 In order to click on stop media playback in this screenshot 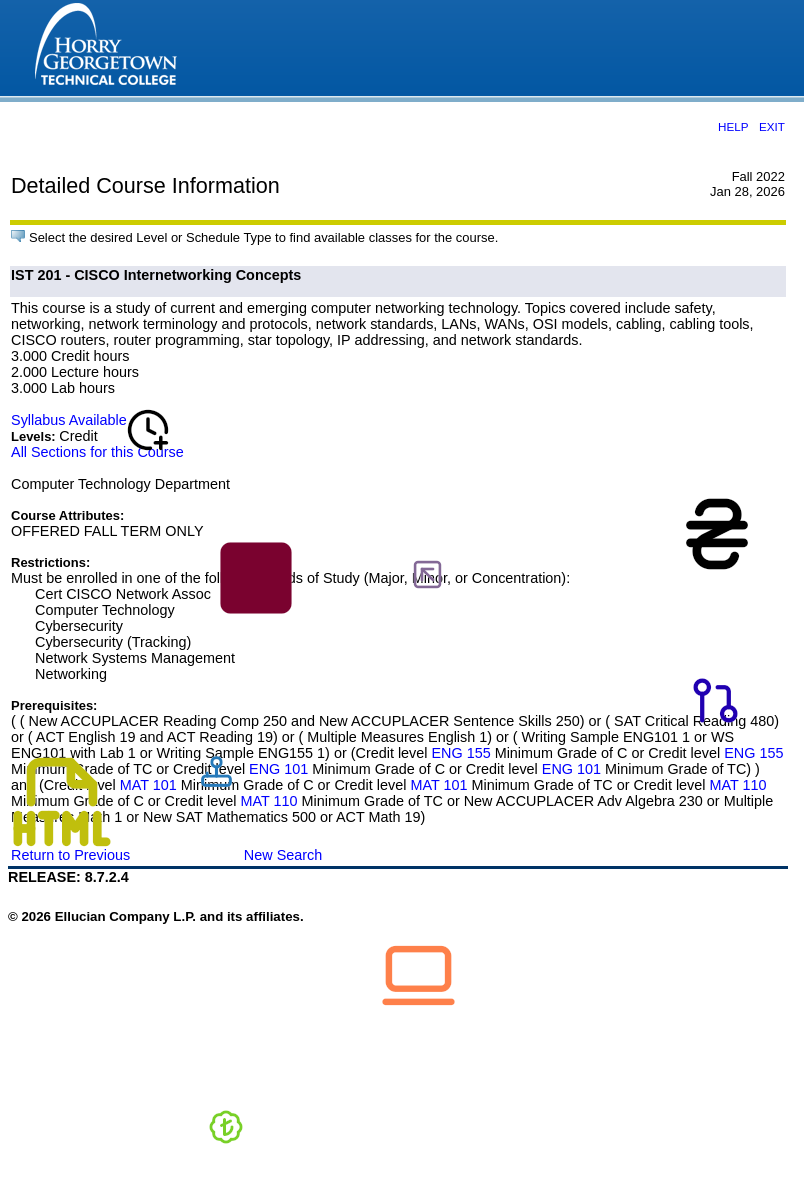, I will do `click(256, 578)`.